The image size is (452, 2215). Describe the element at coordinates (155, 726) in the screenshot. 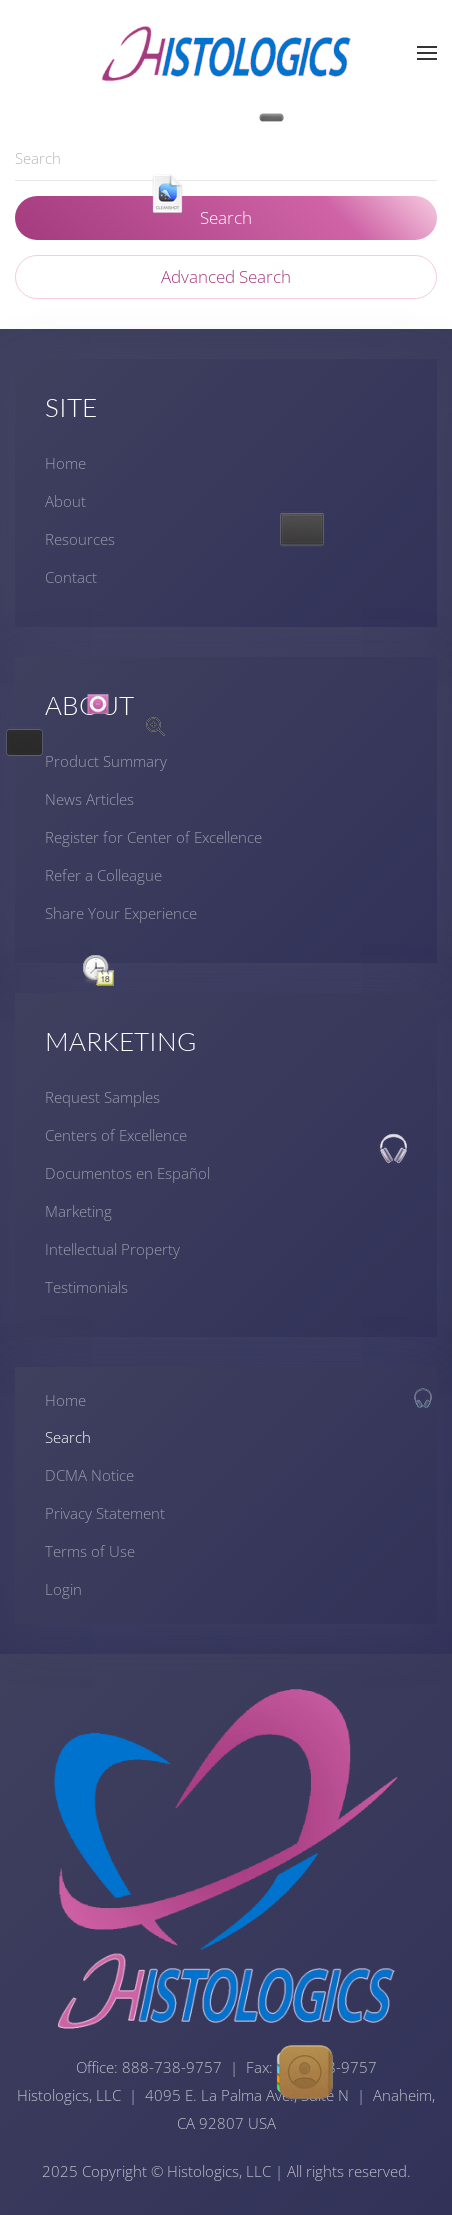

I see `zoom in or increase magnification` at that location.